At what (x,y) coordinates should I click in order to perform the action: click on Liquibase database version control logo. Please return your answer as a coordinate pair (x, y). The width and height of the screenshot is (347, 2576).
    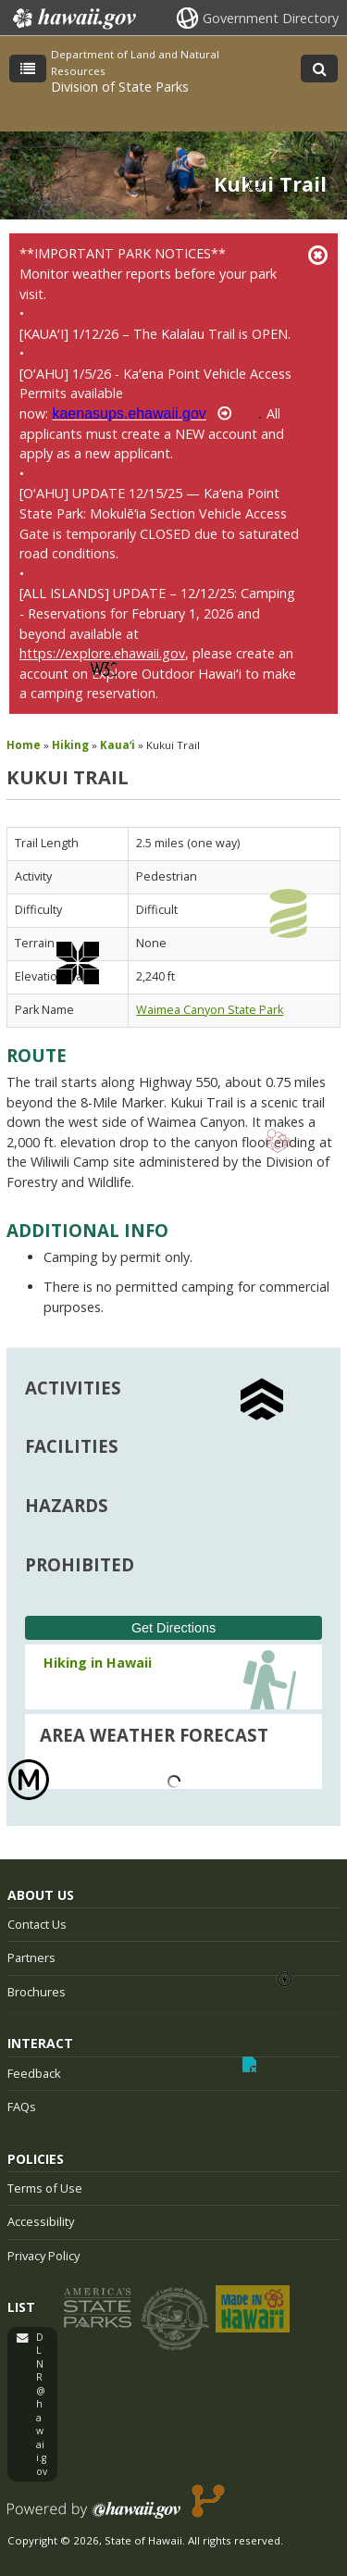
    Looking at the image, I should click on (288, 913).